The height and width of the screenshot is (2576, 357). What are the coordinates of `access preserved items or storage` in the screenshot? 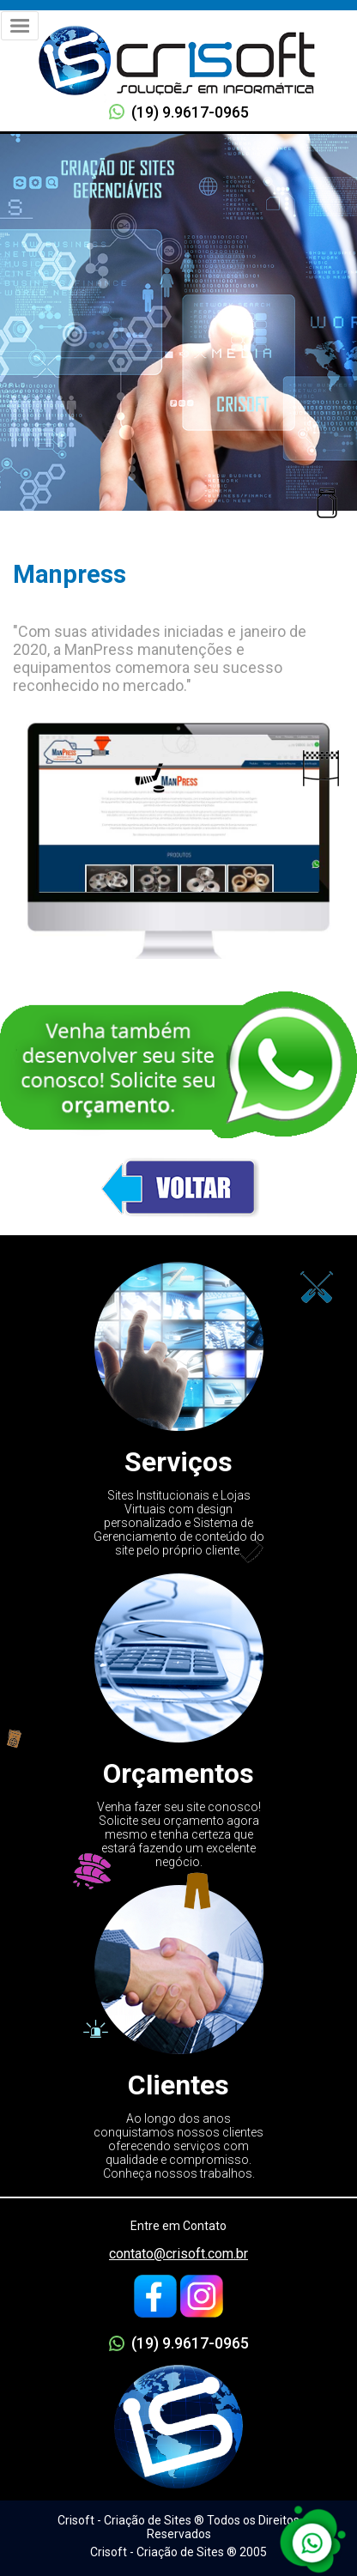 It's located at (327, 503).